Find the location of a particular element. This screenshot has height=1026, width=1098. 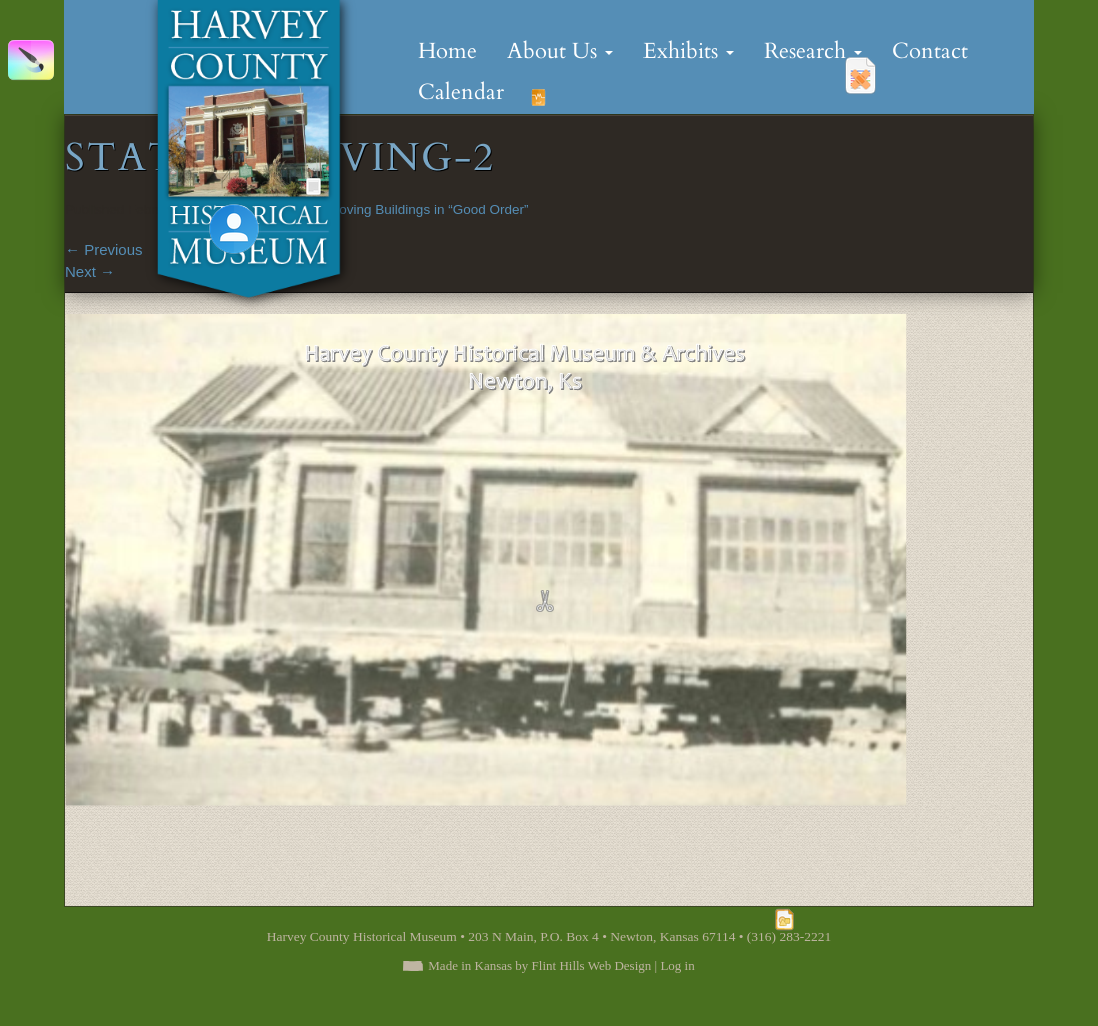

open a libreoffice draw document is located at coordinates (784, 919).